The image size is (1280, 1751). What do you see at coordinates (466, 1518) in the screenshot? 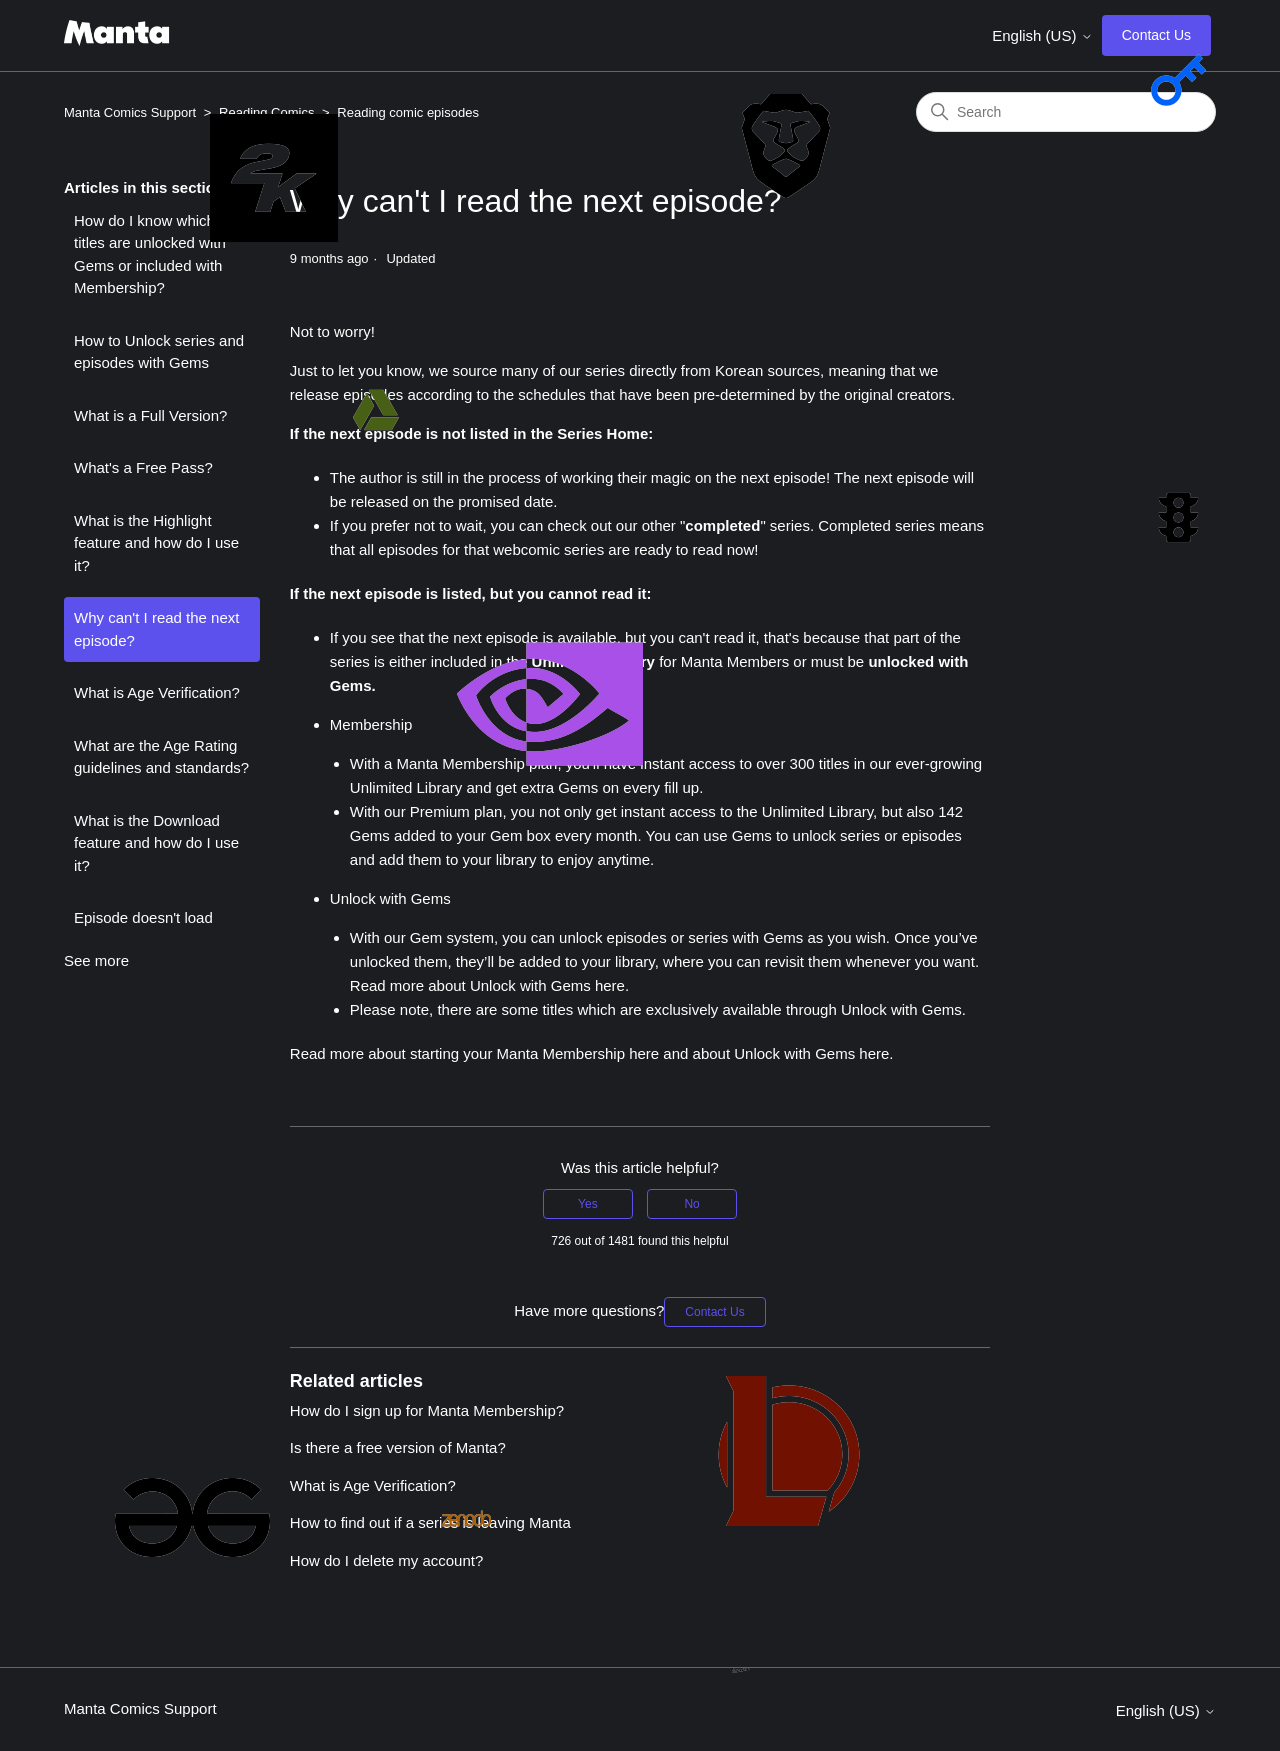
I see `open zenodo research repository` at bounding box center [466, 1518].